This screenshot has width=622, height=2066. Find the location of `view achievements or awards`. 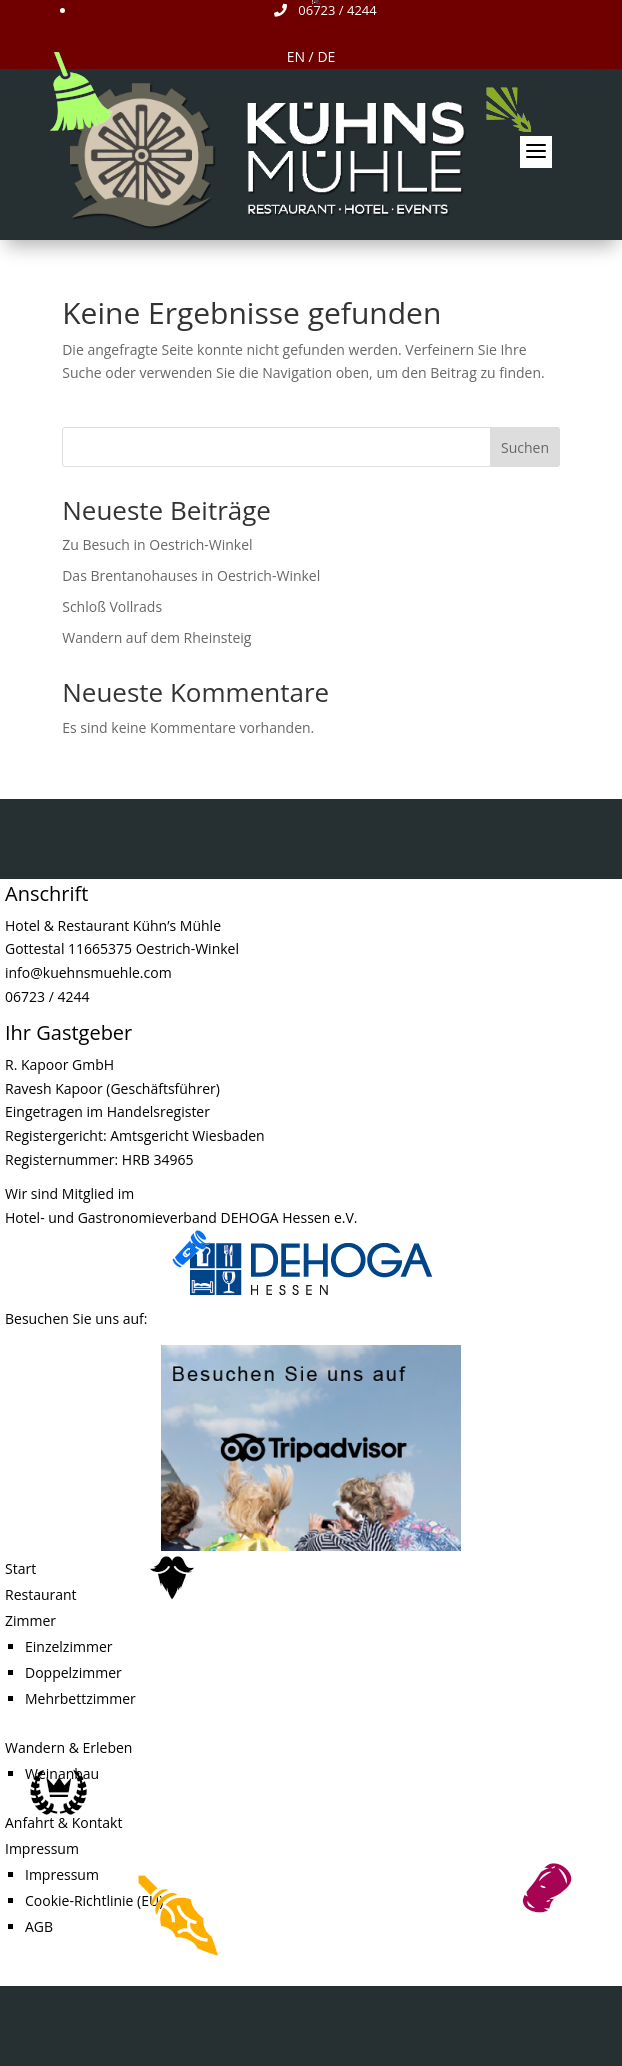

view achievements or awards is located at coordinates (58, 1791).